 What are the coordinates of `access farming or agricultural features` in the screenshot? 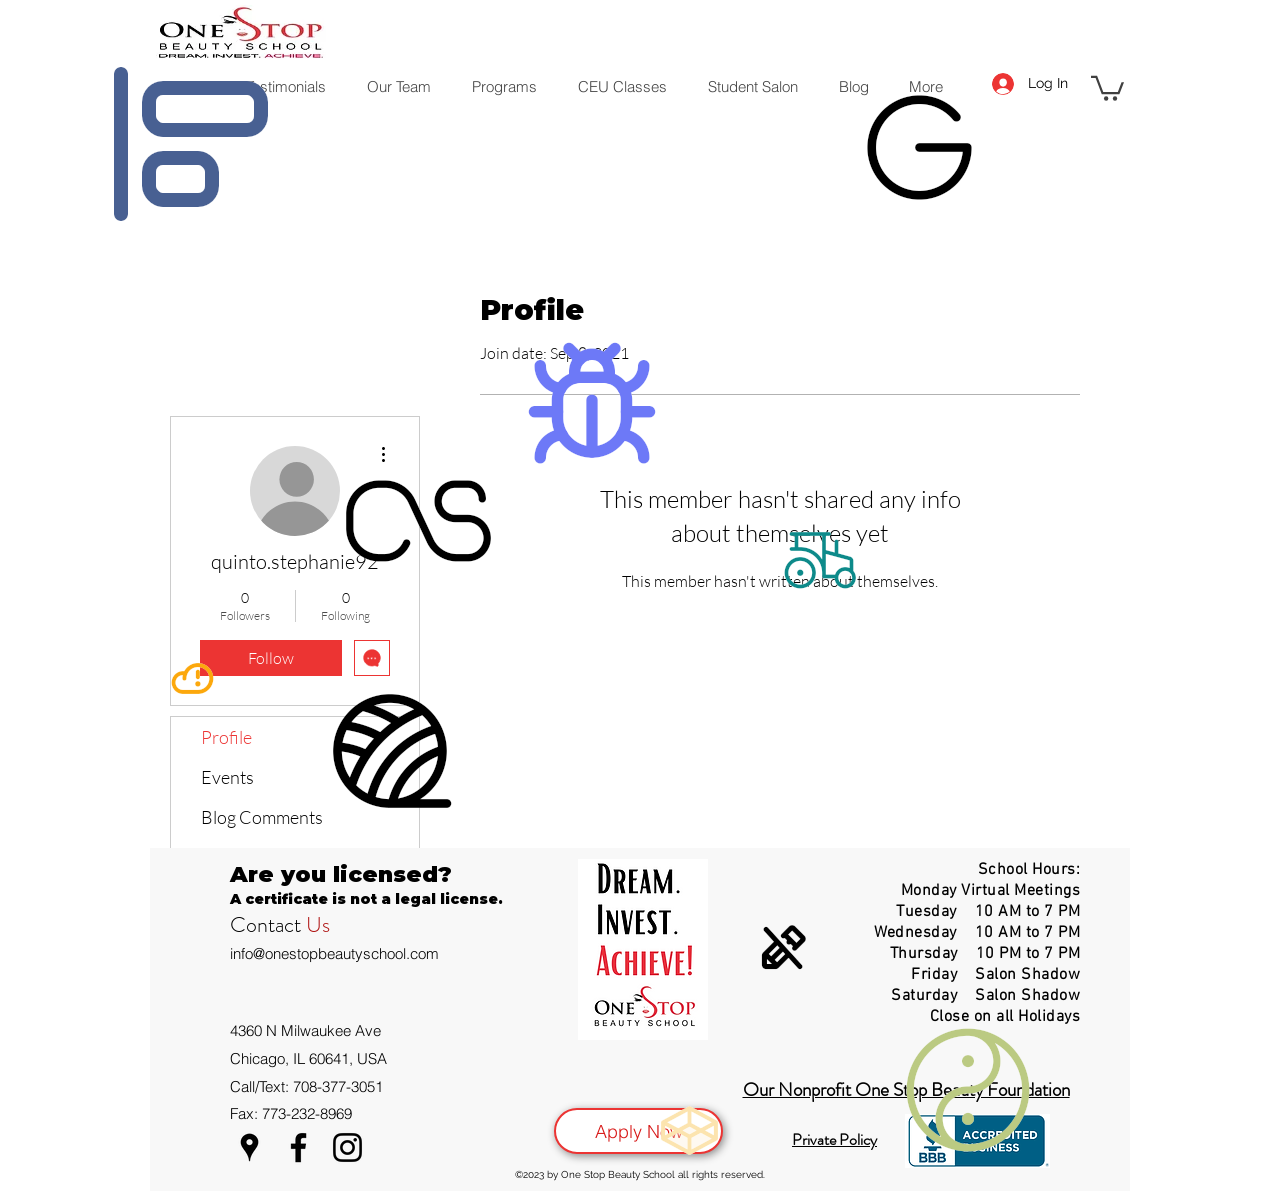 It's located at (819, 559).